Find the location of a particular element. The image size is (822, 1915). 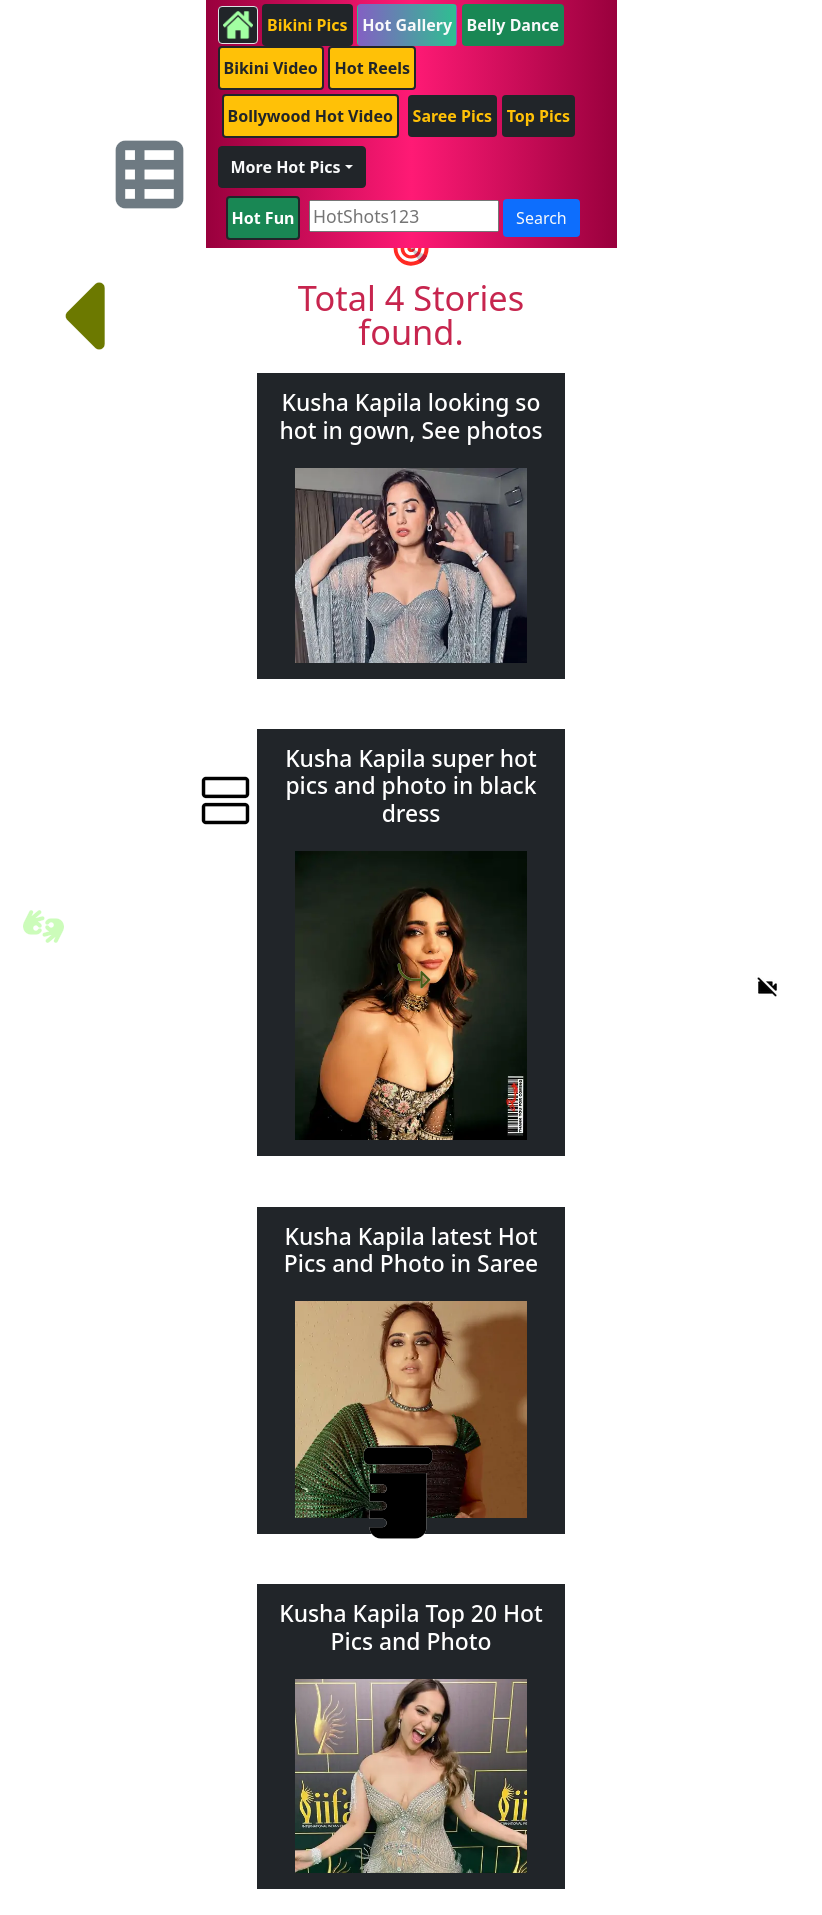

switch to row view layout is located at coordinates (225, 800).